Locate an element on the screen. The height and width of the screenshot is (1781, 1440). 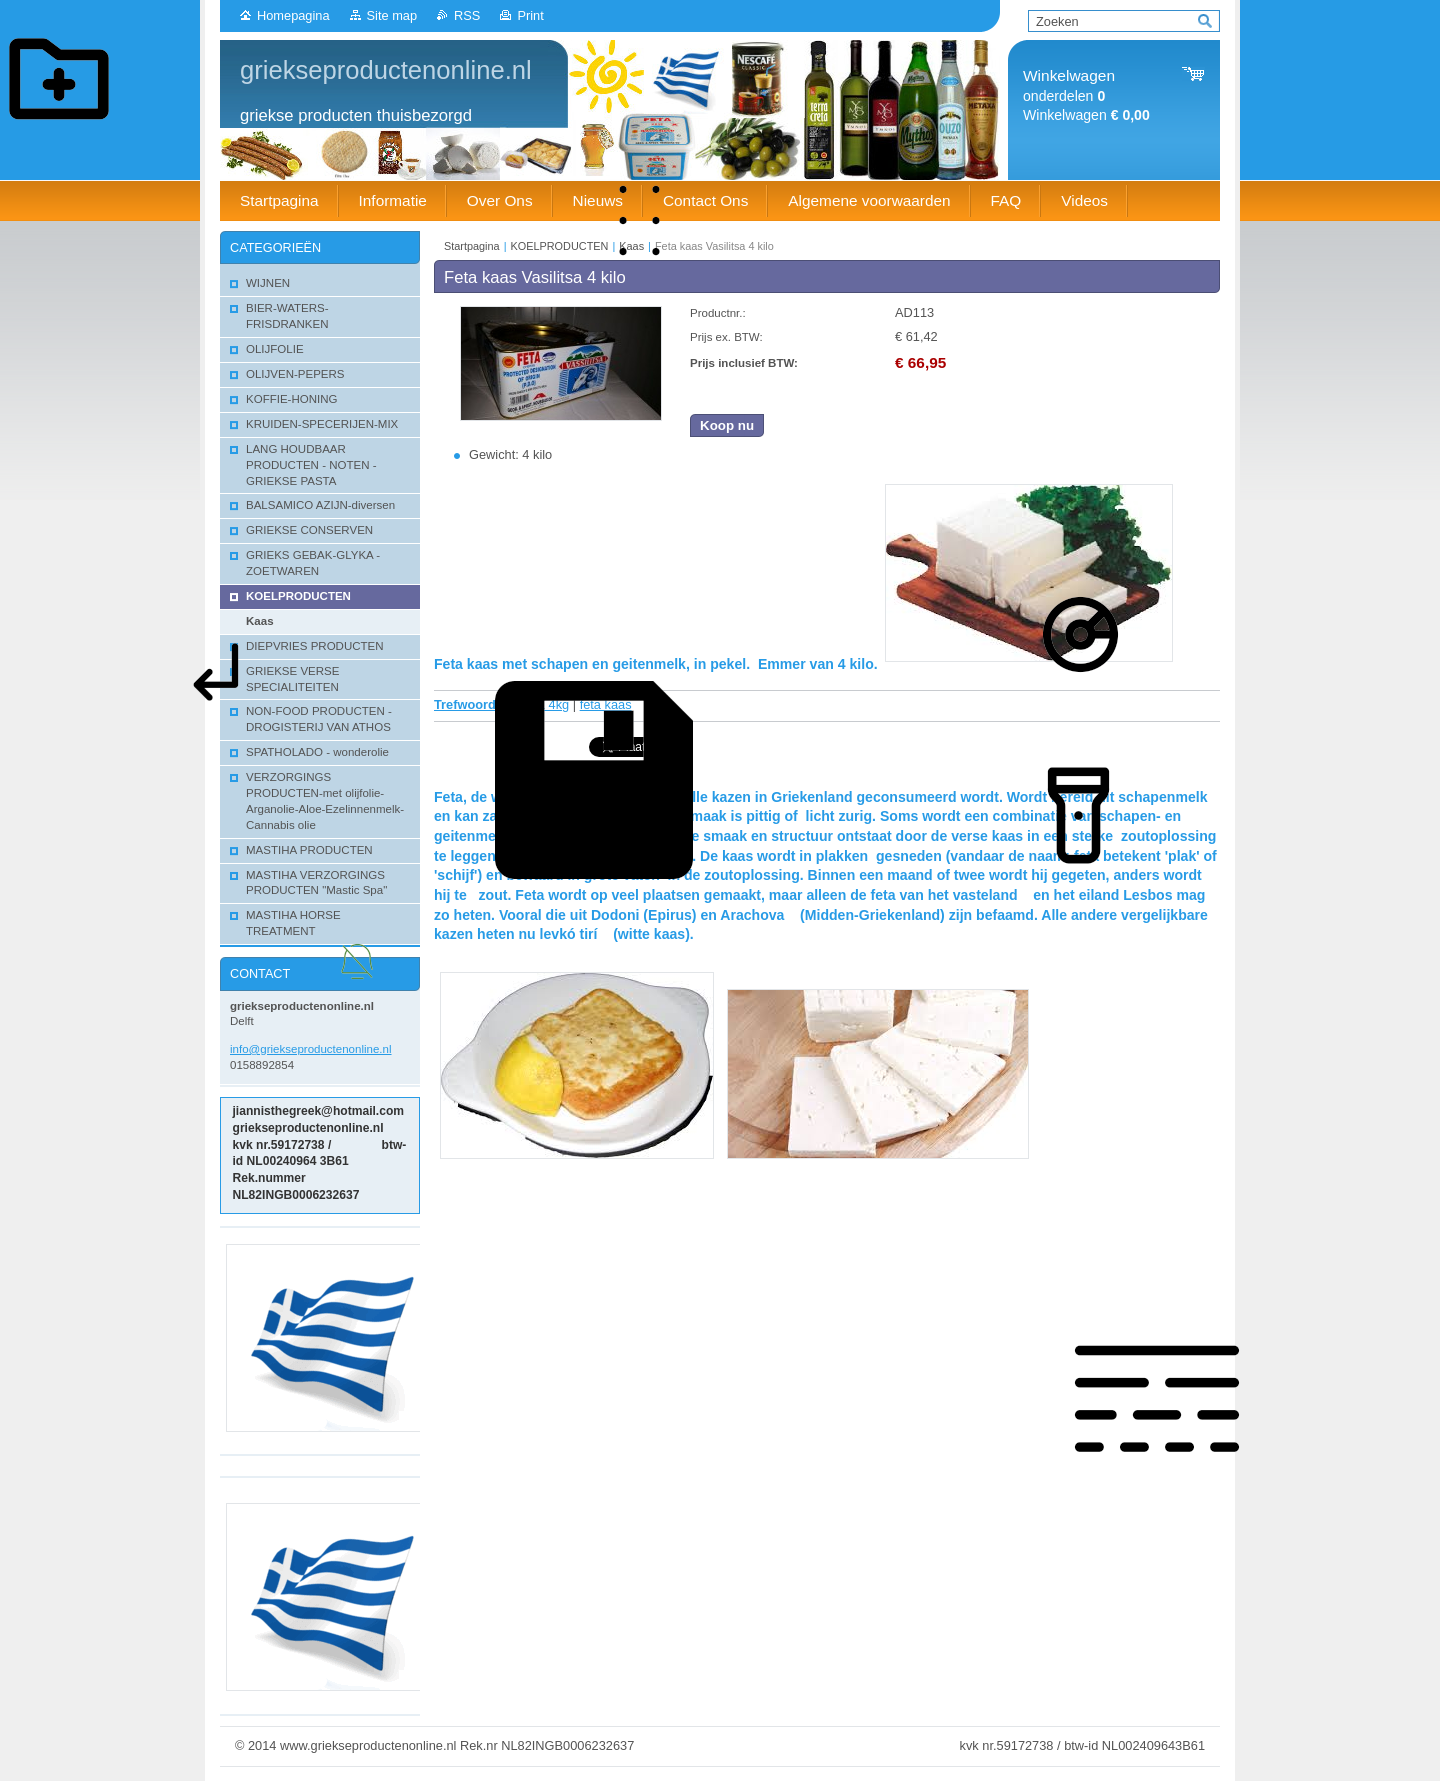
drag to reorder items in a list is located at coordinates (639, 220).